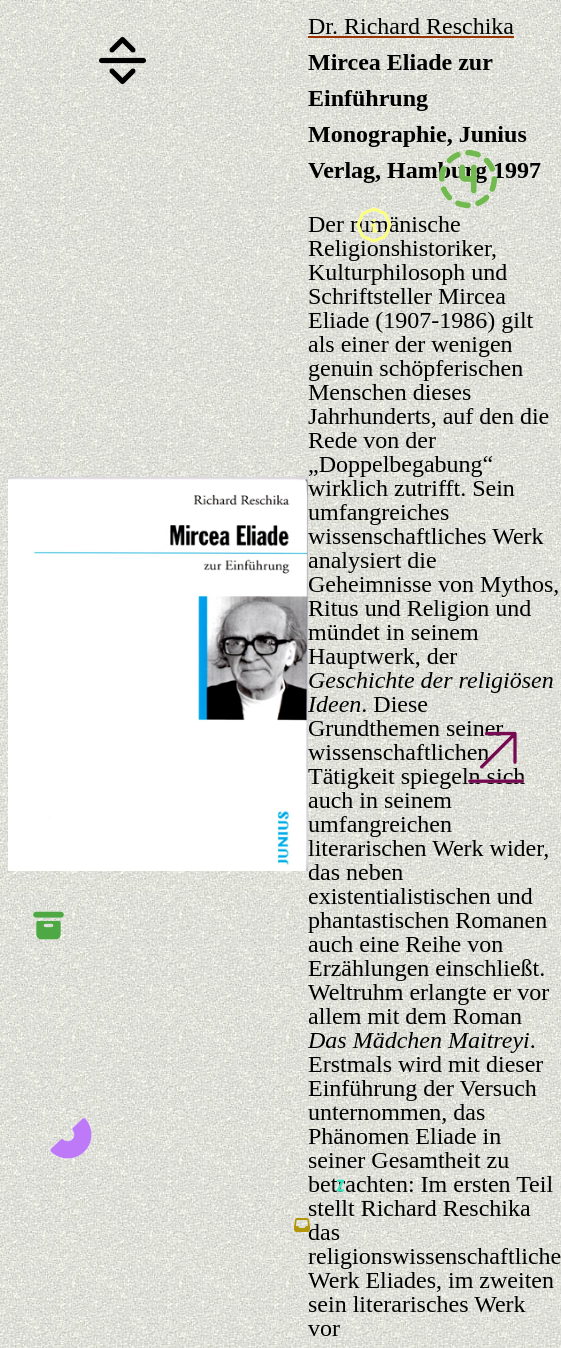 This screenshot has height=1348, width=561. What do you see at coordinates (48, 925) in the screenshot?
I see `archive this item` at bounding box center [48, 925].